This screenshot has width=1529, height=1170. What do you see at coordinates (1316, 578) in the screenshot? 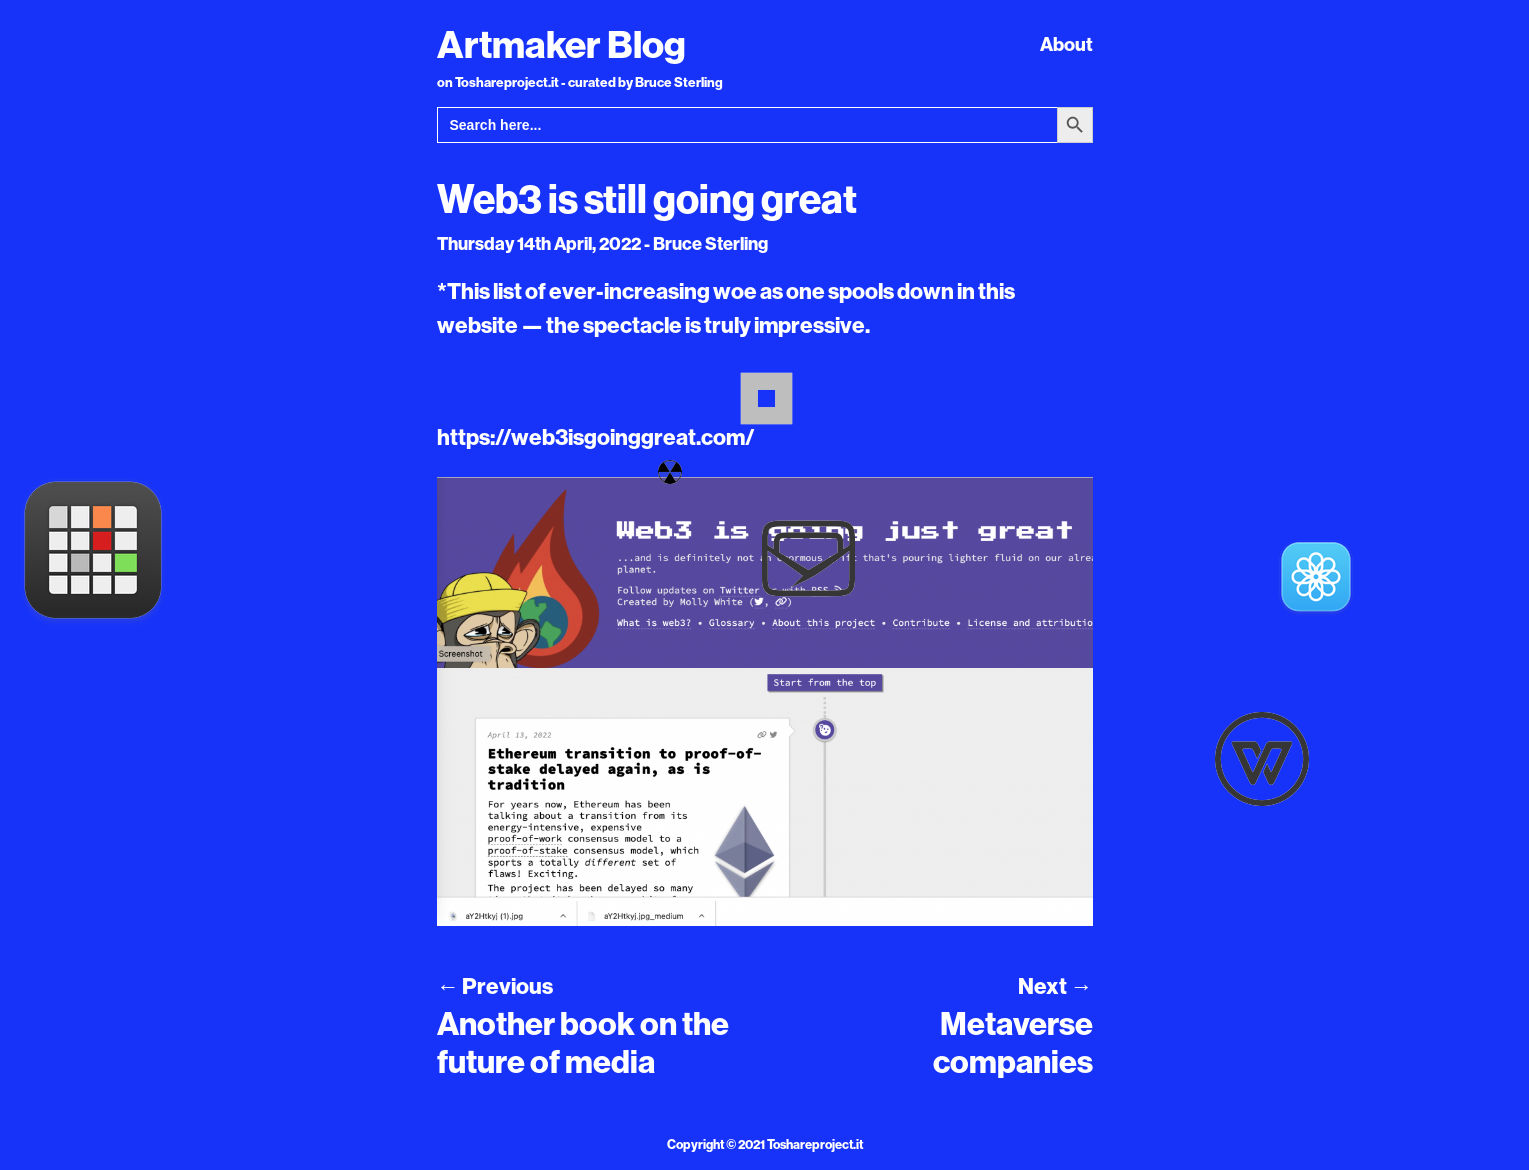
I see `open desktop wallpaper settings` at bounding box center [1316, 578].